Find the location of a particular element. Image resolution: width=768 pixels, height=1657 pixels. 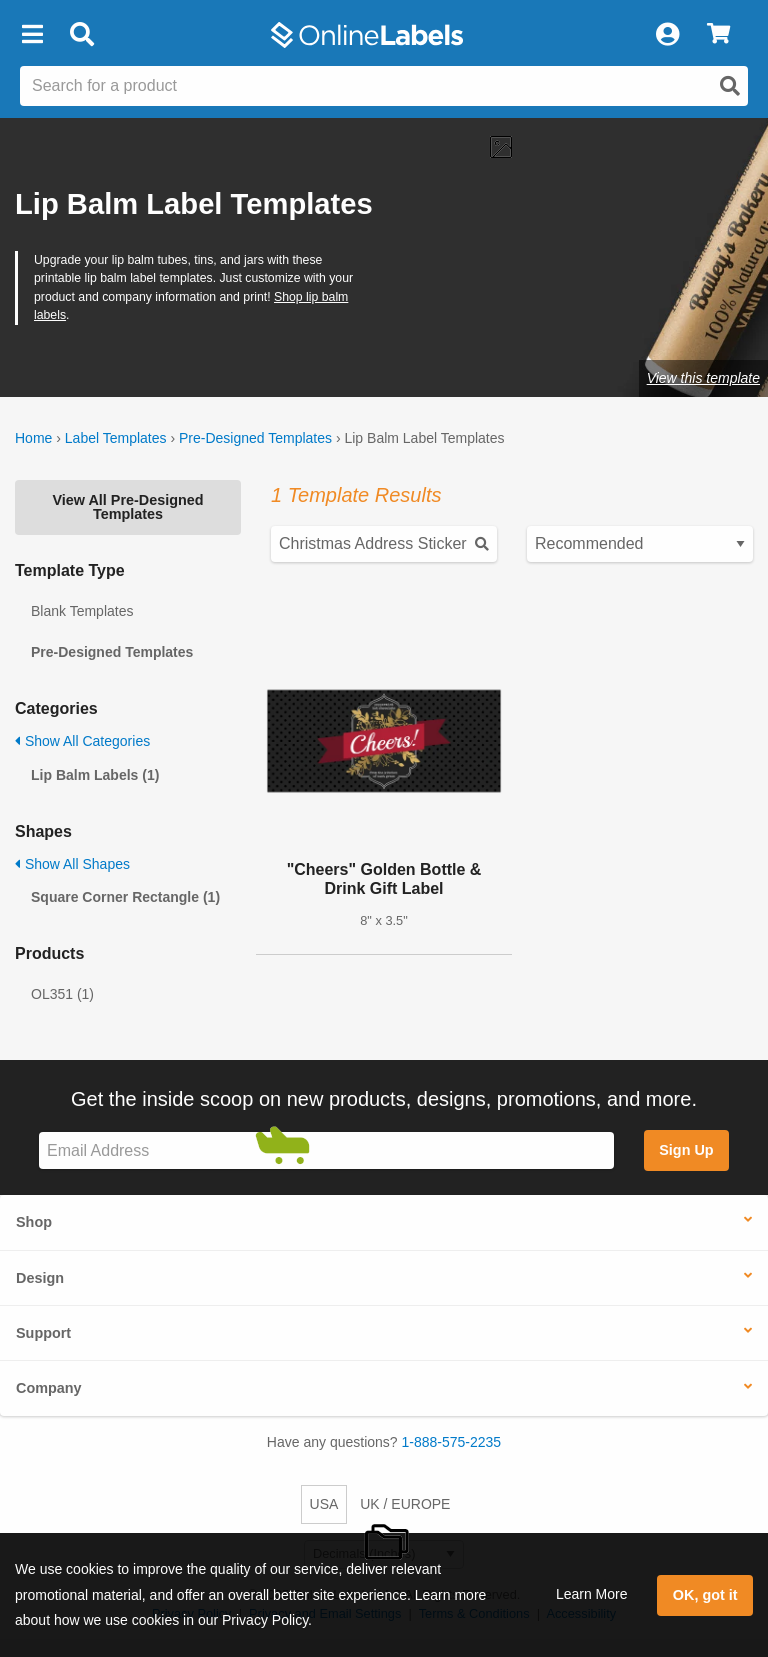

view or open an image file is located at coordinates (501, 147).